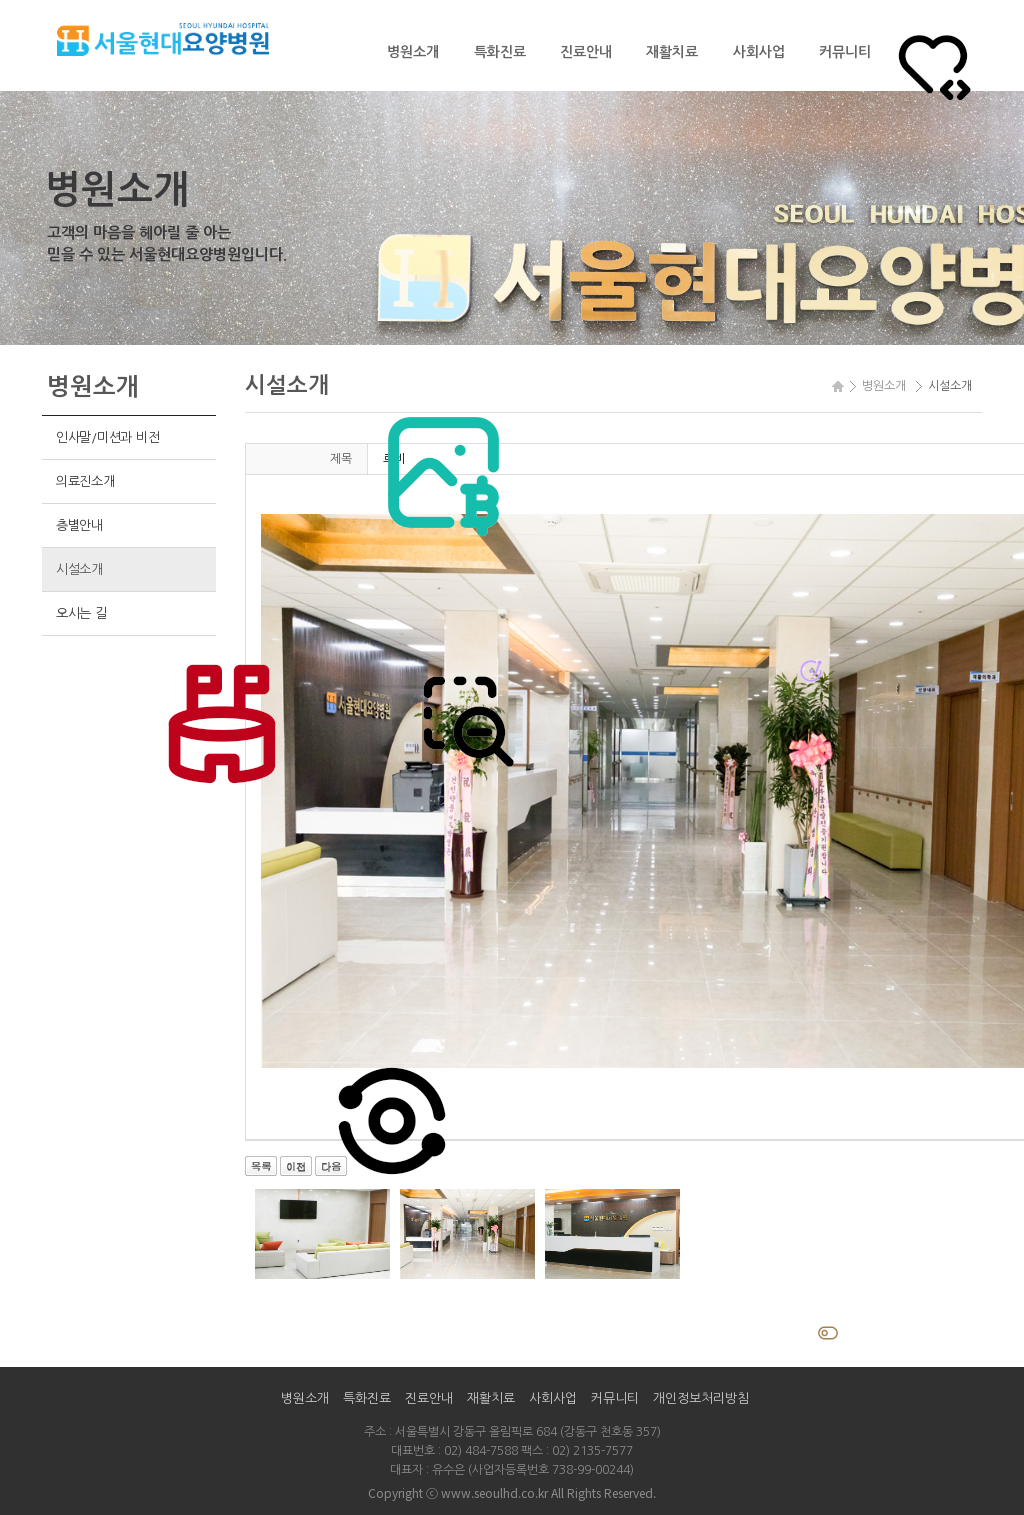 Image resolution: width=1024 pixels, height=1515 pixels. Describe the element at coordinates (392, 1121) in the screenshot. I see `analyze data or run diagnostics` at that location.